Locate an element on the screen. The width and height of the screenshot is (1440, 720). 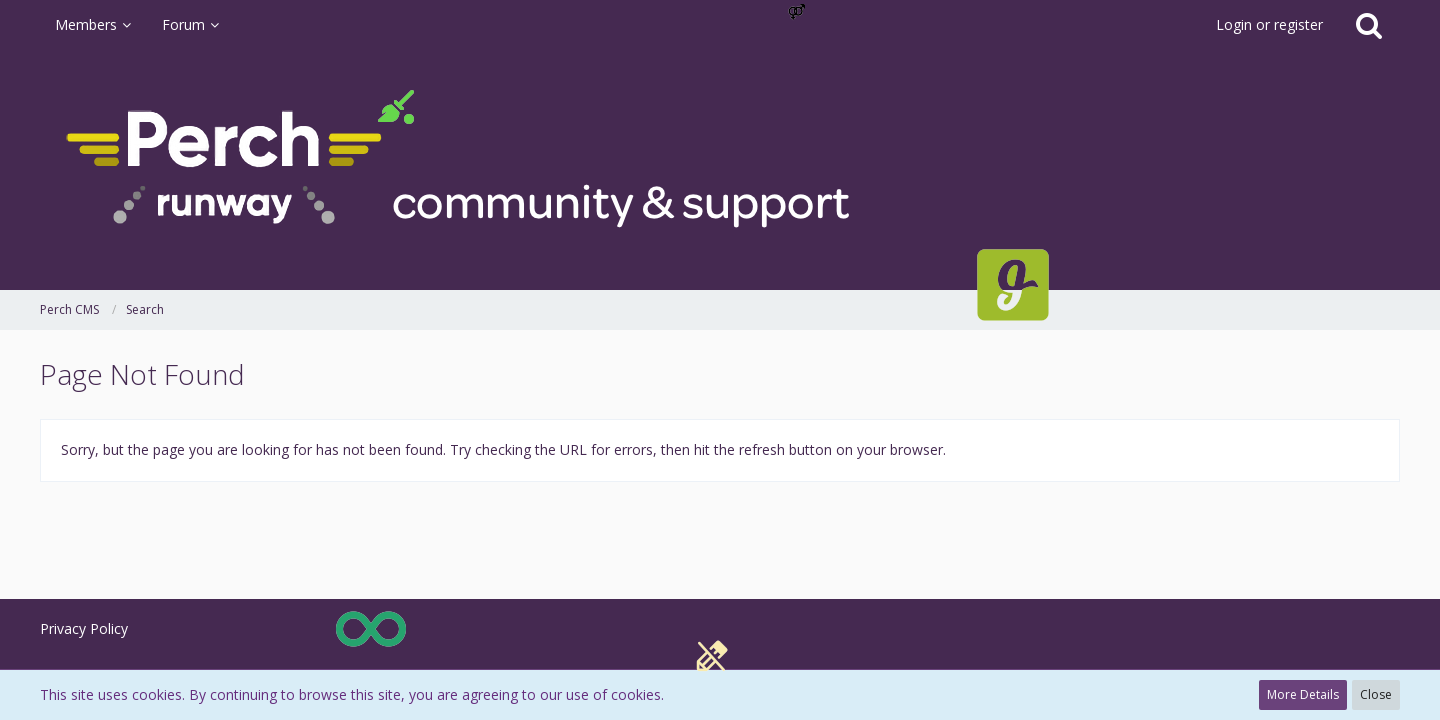
editing is disabled is located at coordinates (711, 656).